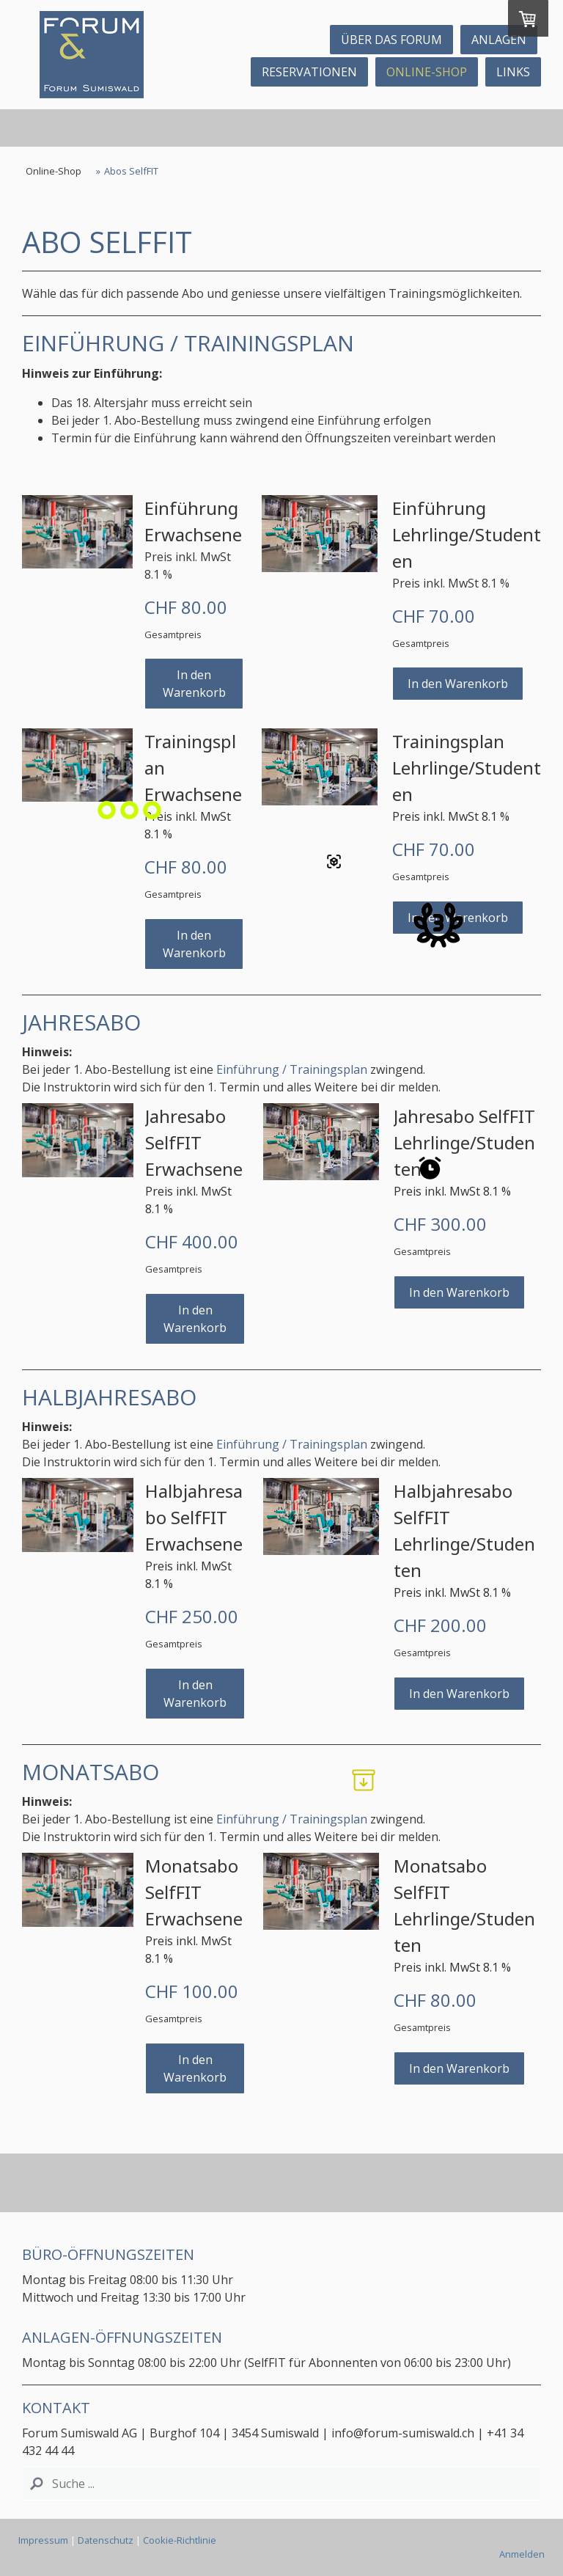 This screenshot has height=2576, width=563. What do you see at coordinates (129, 810) in the screenshot?
I see `open more options menu` at bounding box center [129, 810].